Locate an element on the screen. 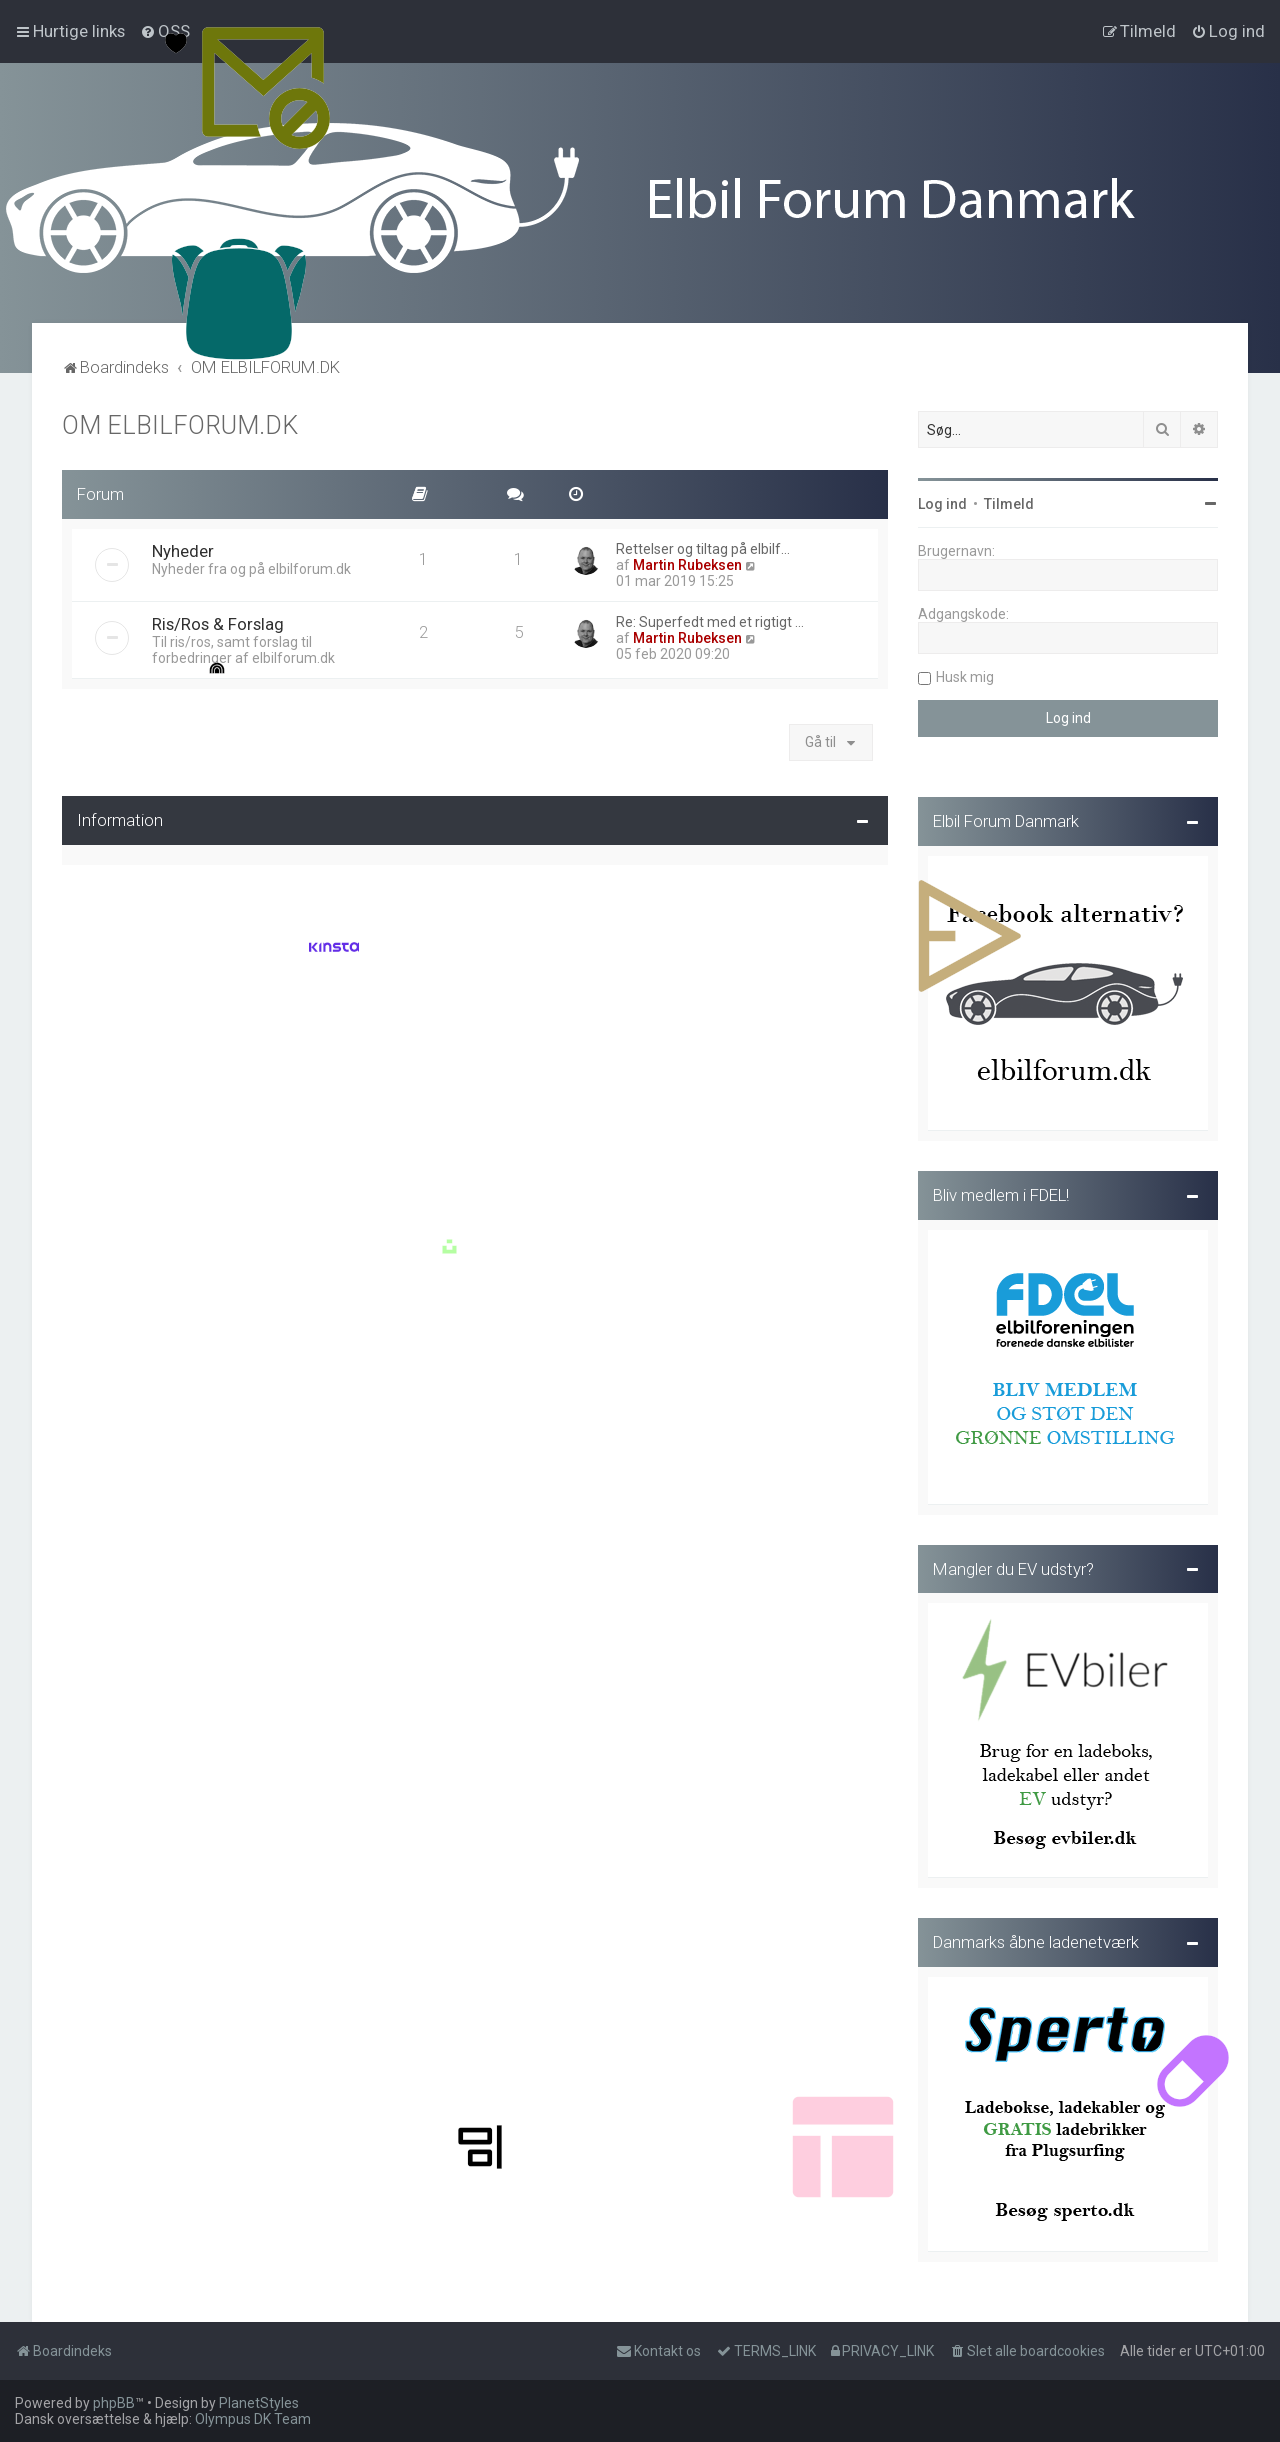  access medication or pharmacy features is located at coordinates (1193, 2071).